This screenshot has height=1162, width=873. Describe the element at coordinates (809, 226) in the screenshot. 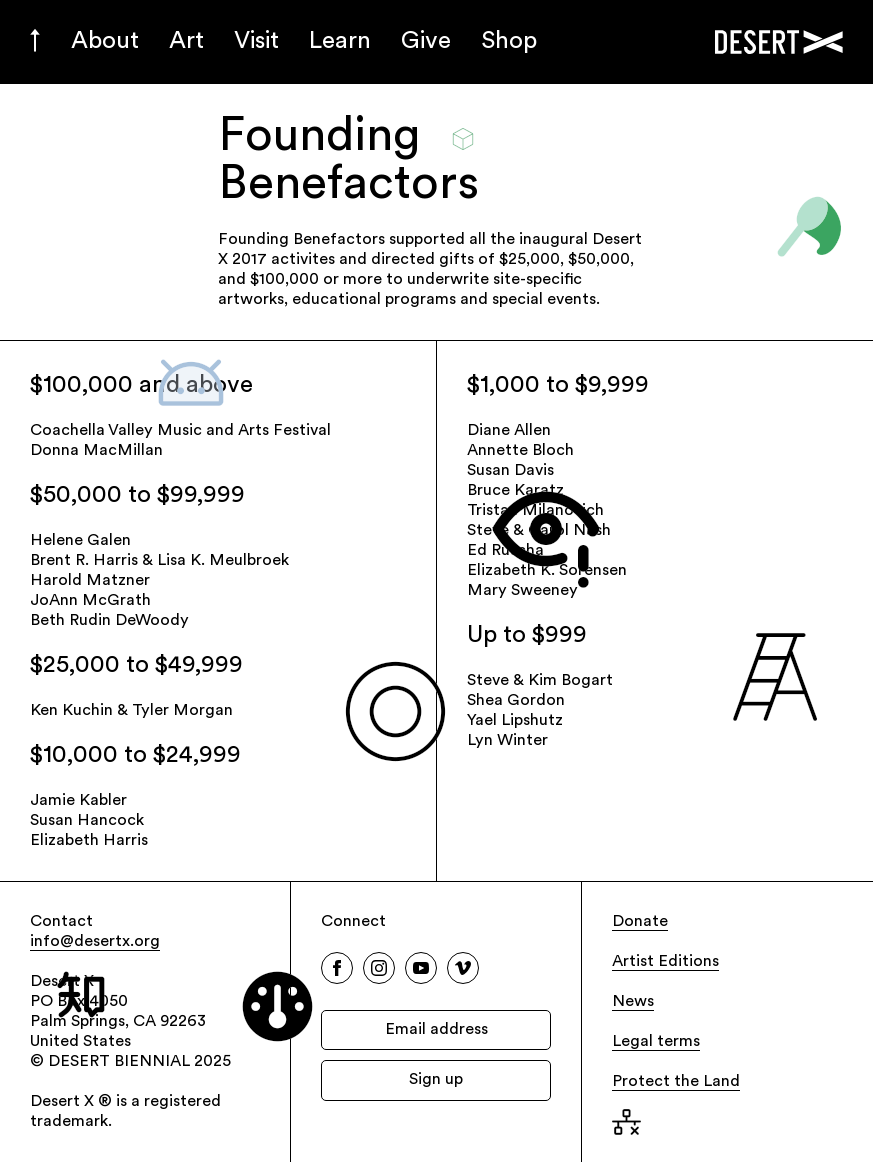

I see `discord bug hunter badge indicating a user who finds and reports bugs` at that location.